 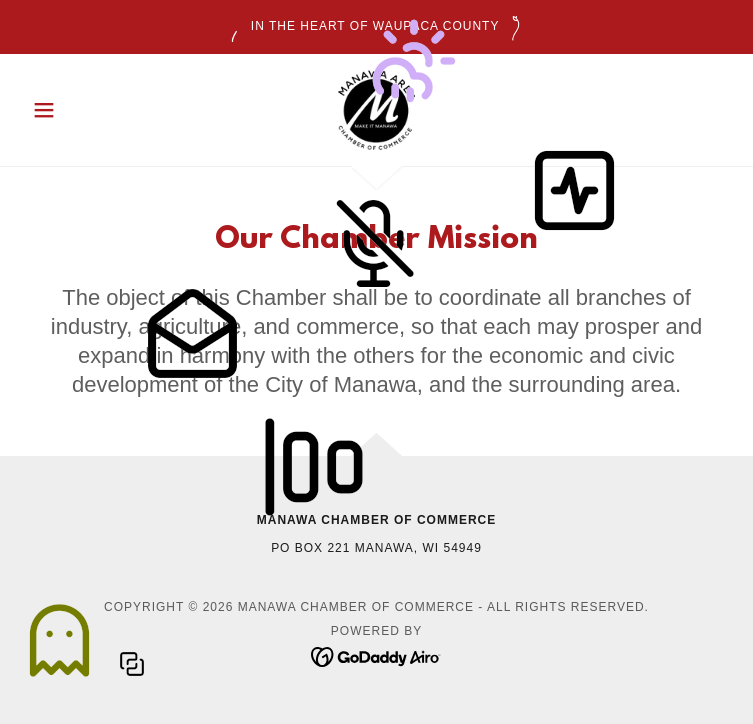 I want to click on exclude overlapping areas in a selection, so click(x=132, y=664).